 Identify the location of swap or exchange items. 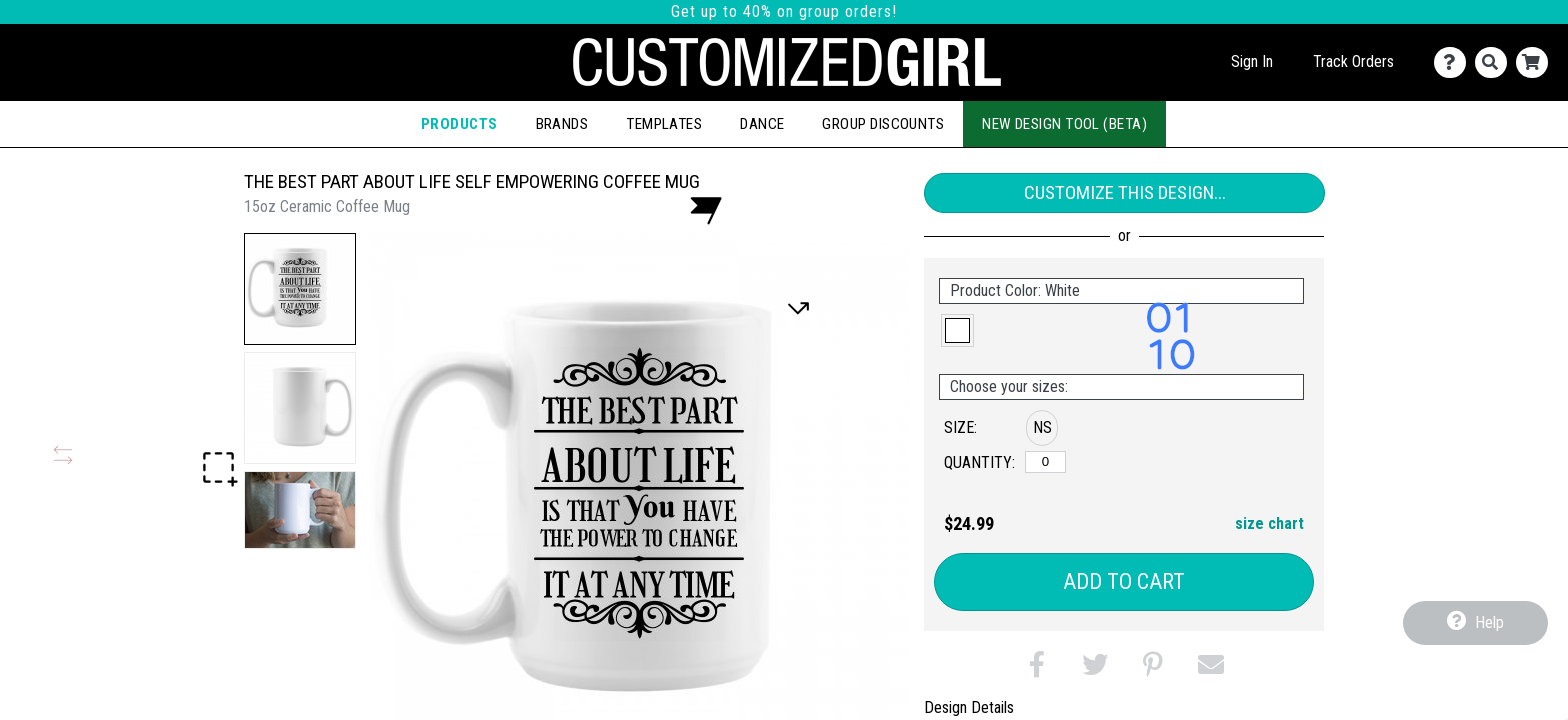
(63, 455).